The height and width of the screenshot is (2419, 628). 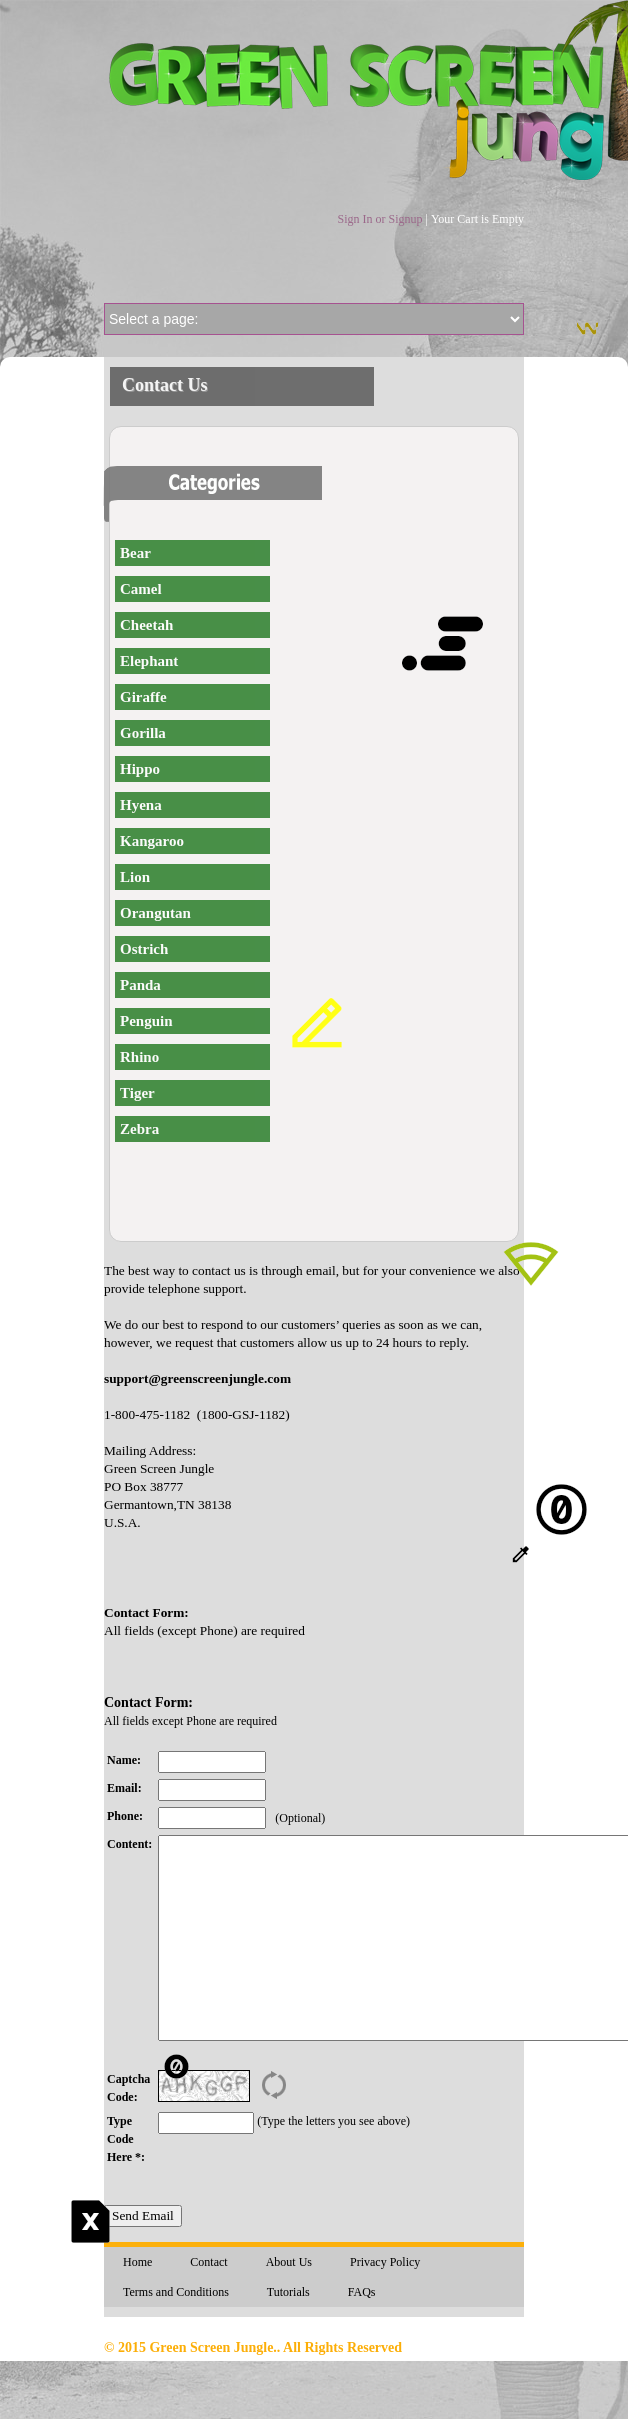 What do you see at coordinates (176, 2066) in the screenshot?
I see `indicates content is in the public domain (CC0 license)` at bounding box center [176, 2066].